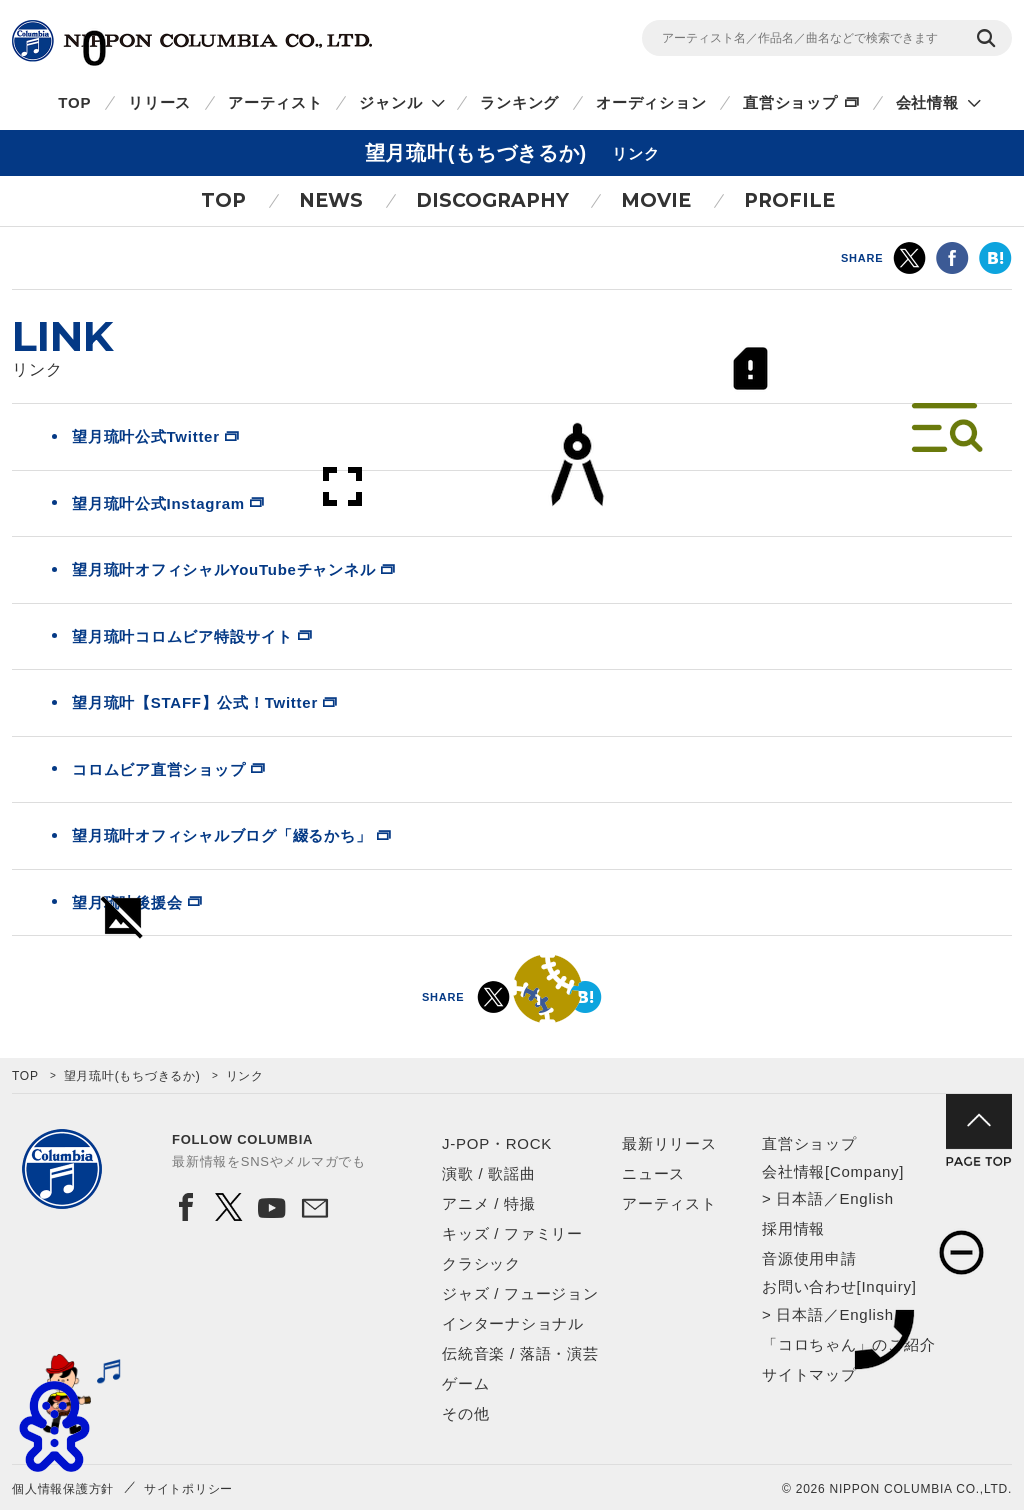  What do you see at coordinates (342, 486) in the screenshot?
I see `expand to fullscreen mode` at bounding box center [342, 486].